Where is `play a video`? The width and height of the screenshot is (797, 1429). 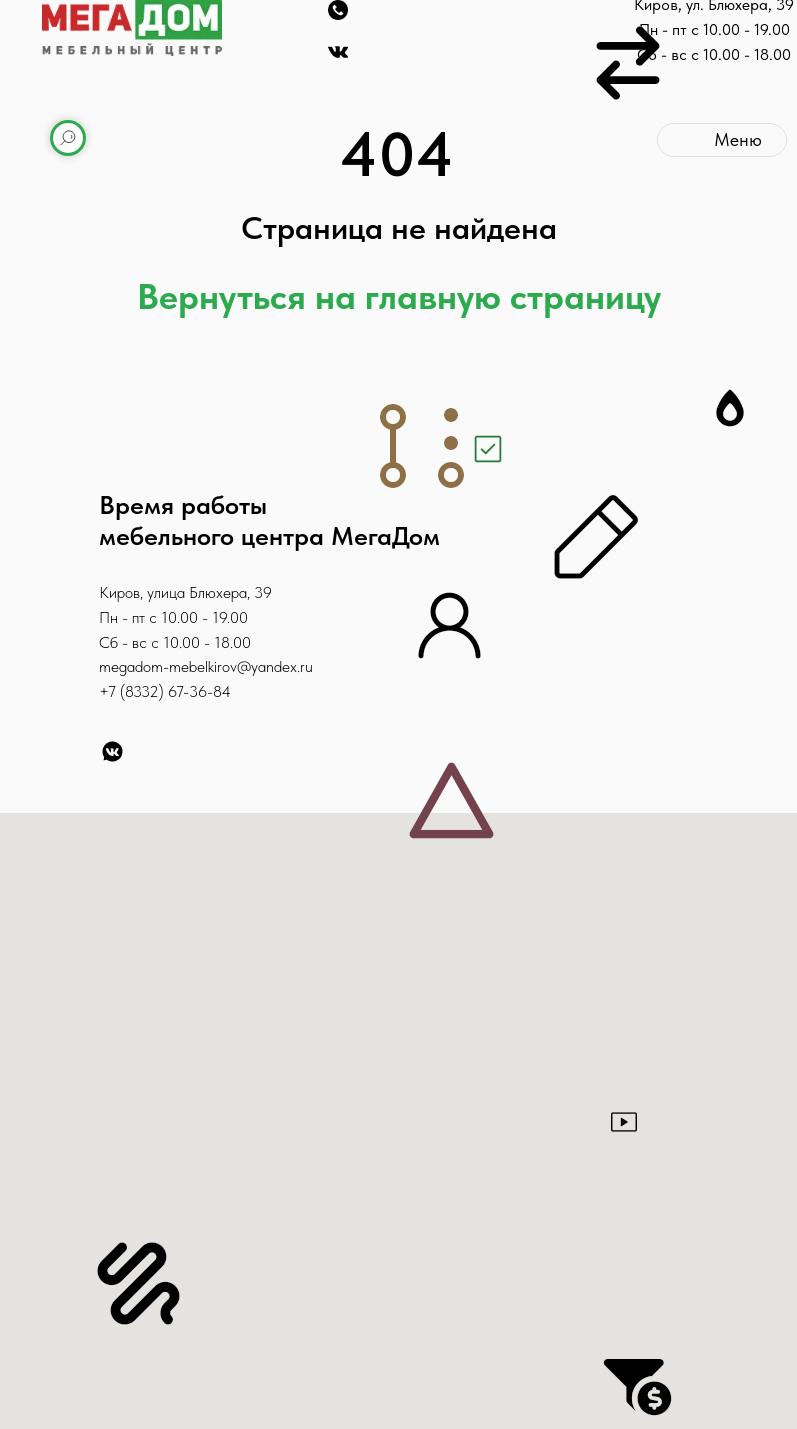
play a video is located at coordinates (624, 1122).